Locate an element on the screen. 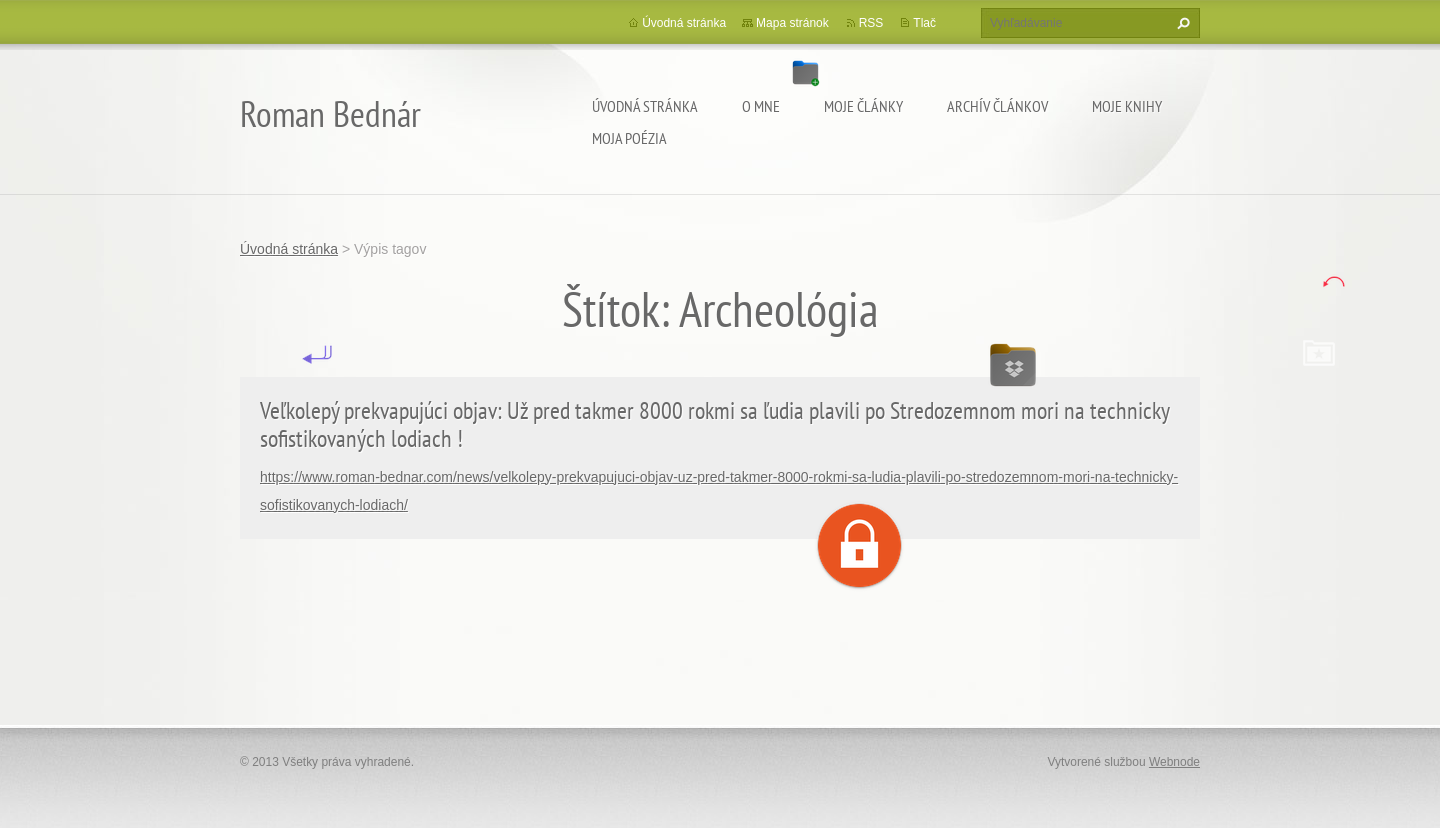  open your dropbox synced folder is located at coordinates (1013, 365).